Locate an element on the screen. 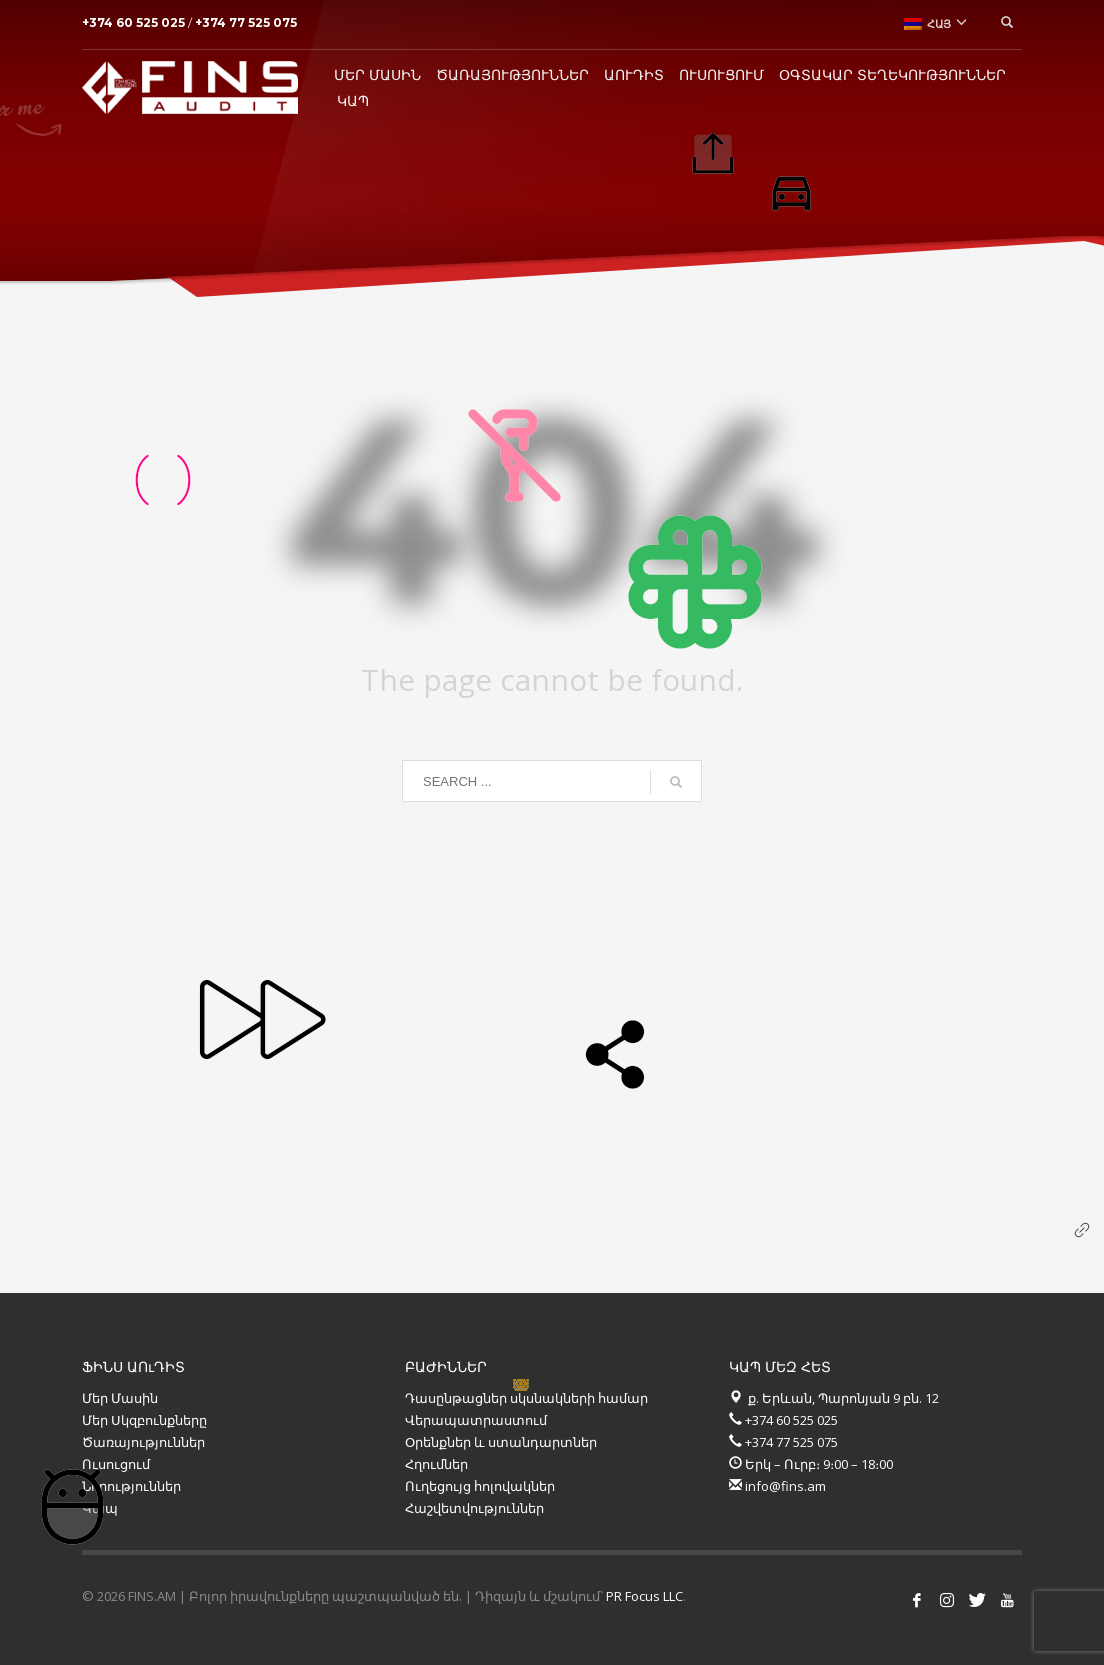 The height and width of the screenshot is (1665, 1104). upload a file or document is located at coordinates (713, 155).